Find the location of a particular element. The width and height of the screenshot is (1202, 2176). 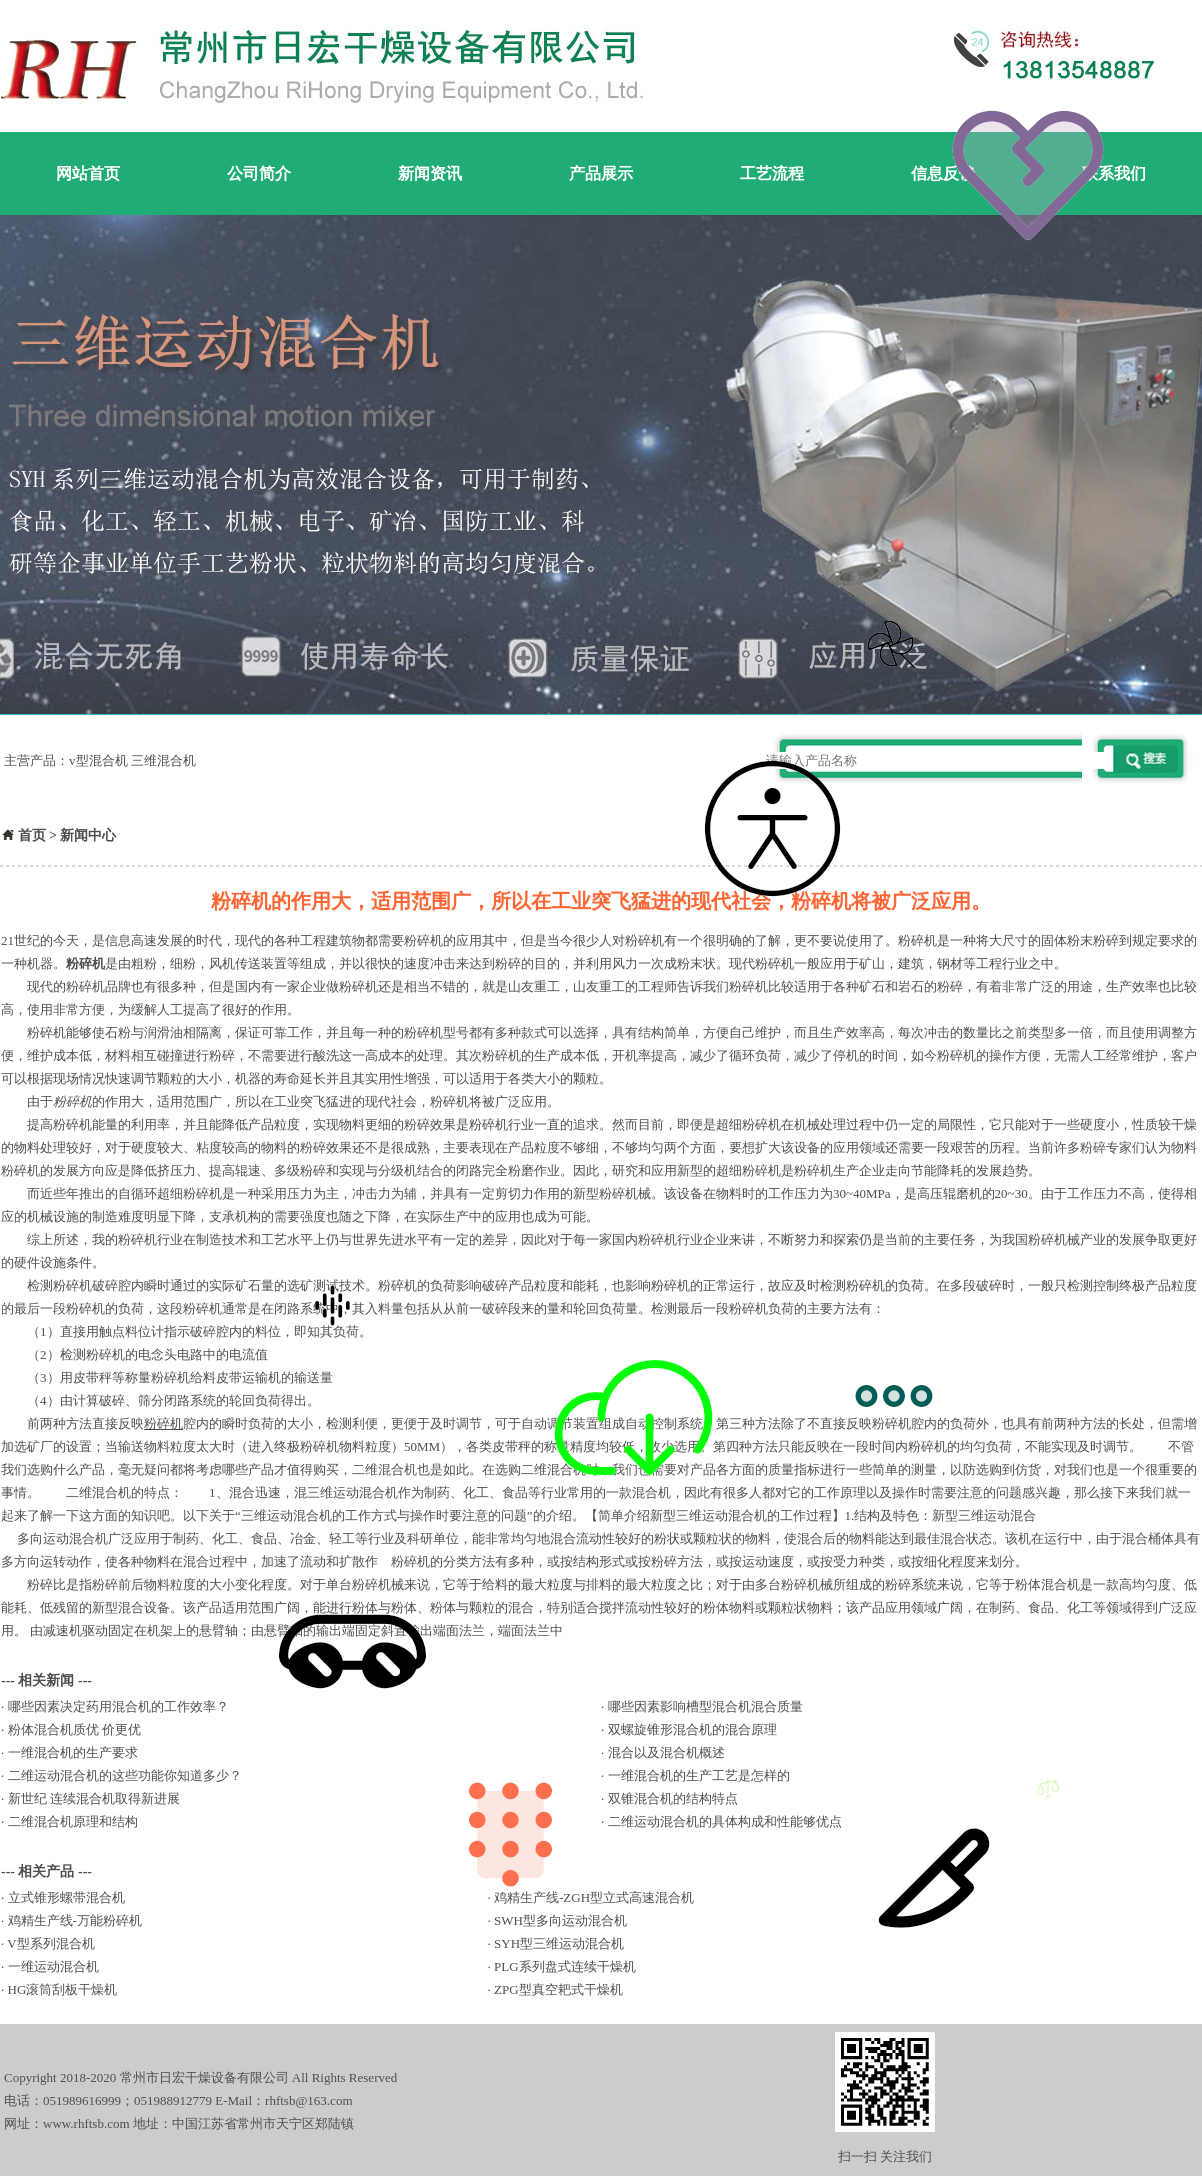

open more options menu is located at coordinates (894, 1396).